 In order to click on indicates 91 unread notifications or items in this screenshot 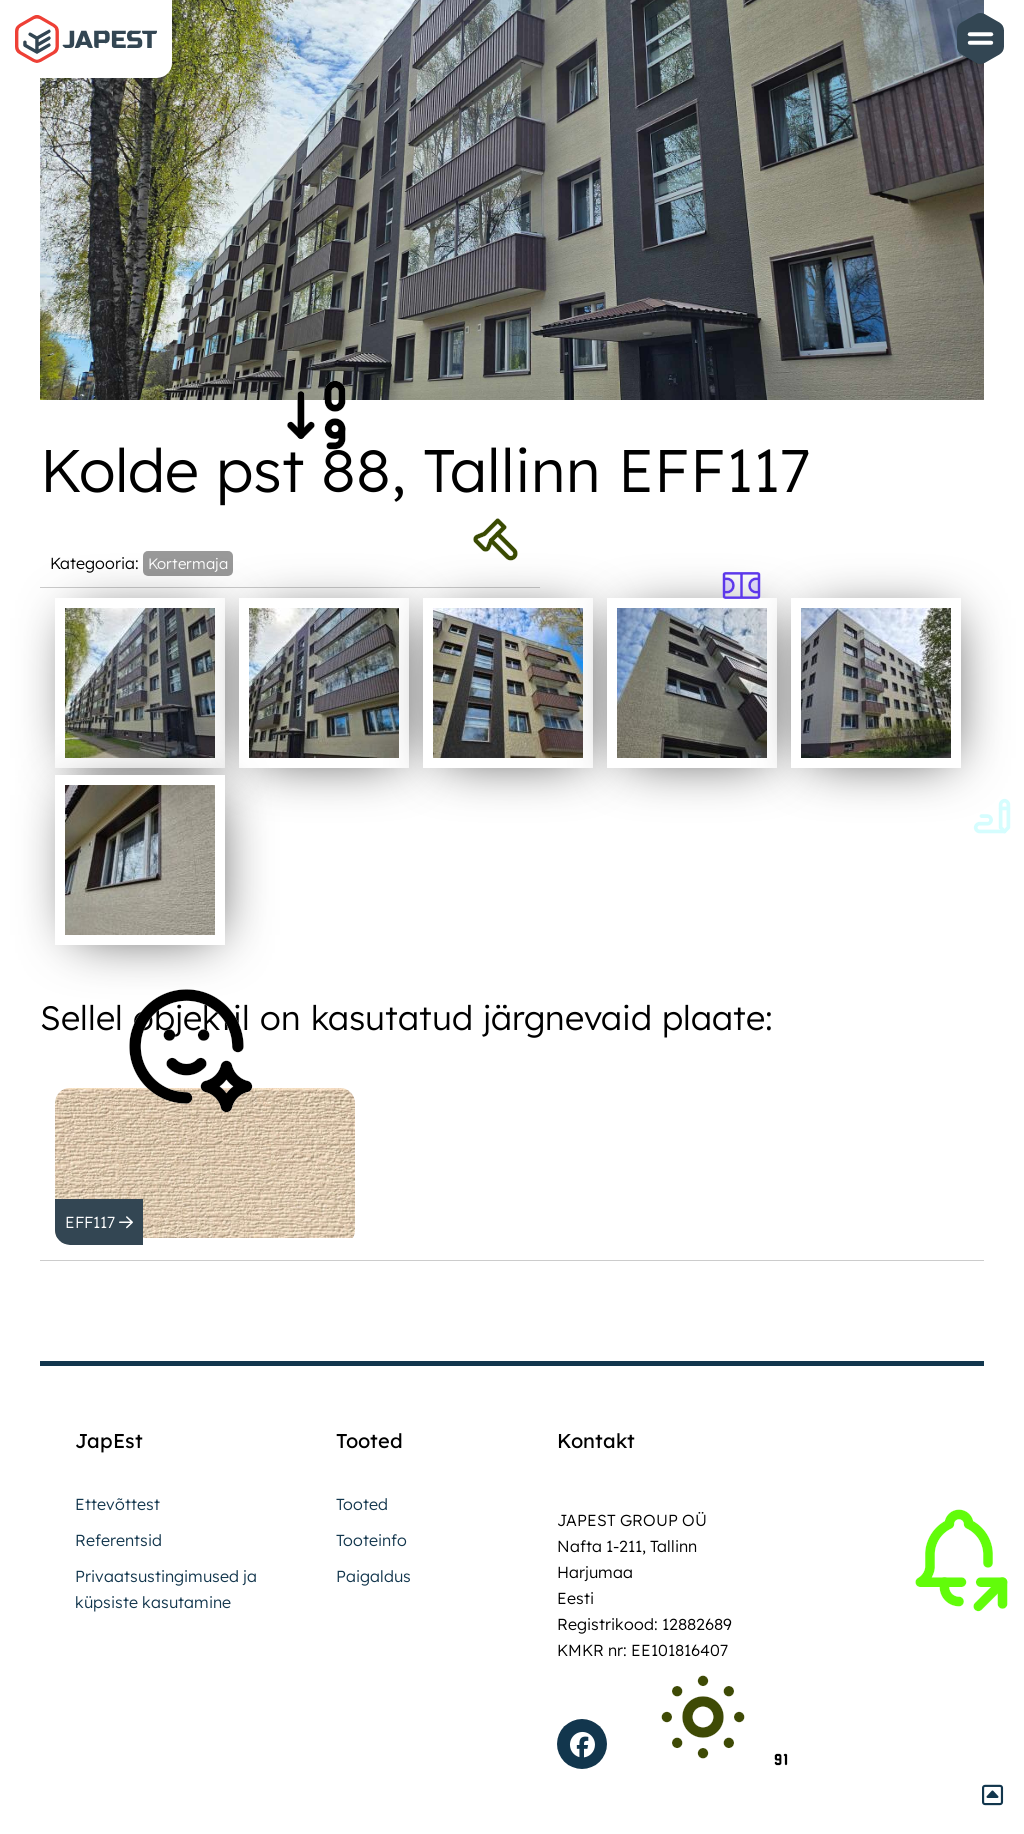, I will do `click(781, 1759)`.